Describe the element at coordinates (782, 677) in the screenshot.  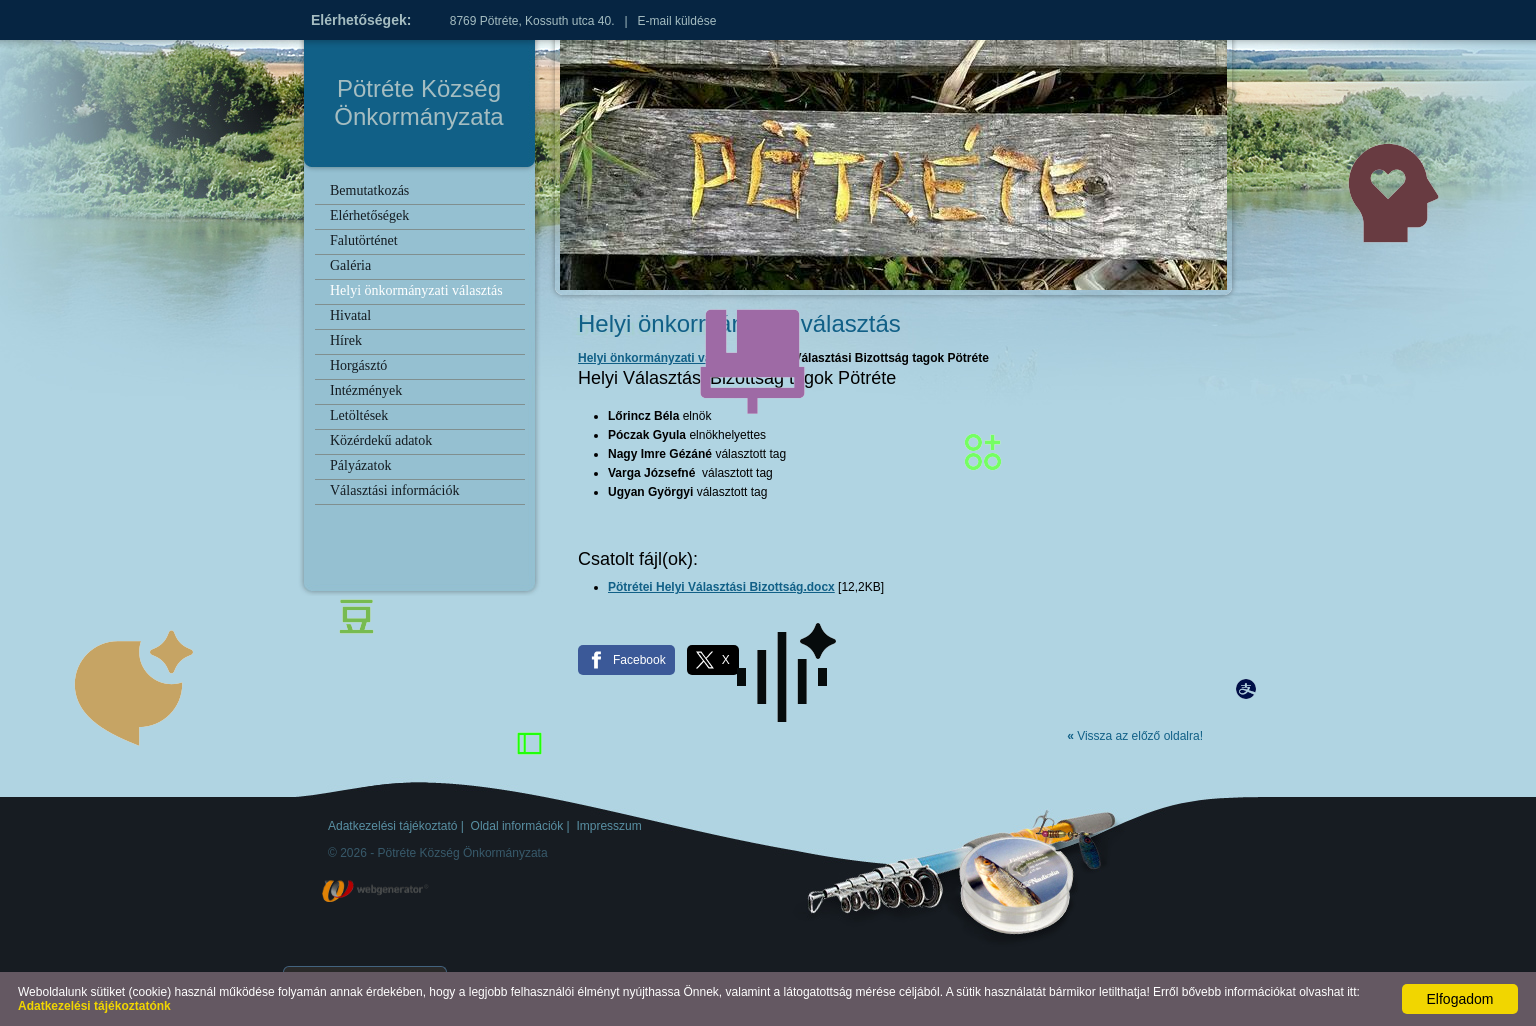
I see `activate AI voice assistant` at that location.